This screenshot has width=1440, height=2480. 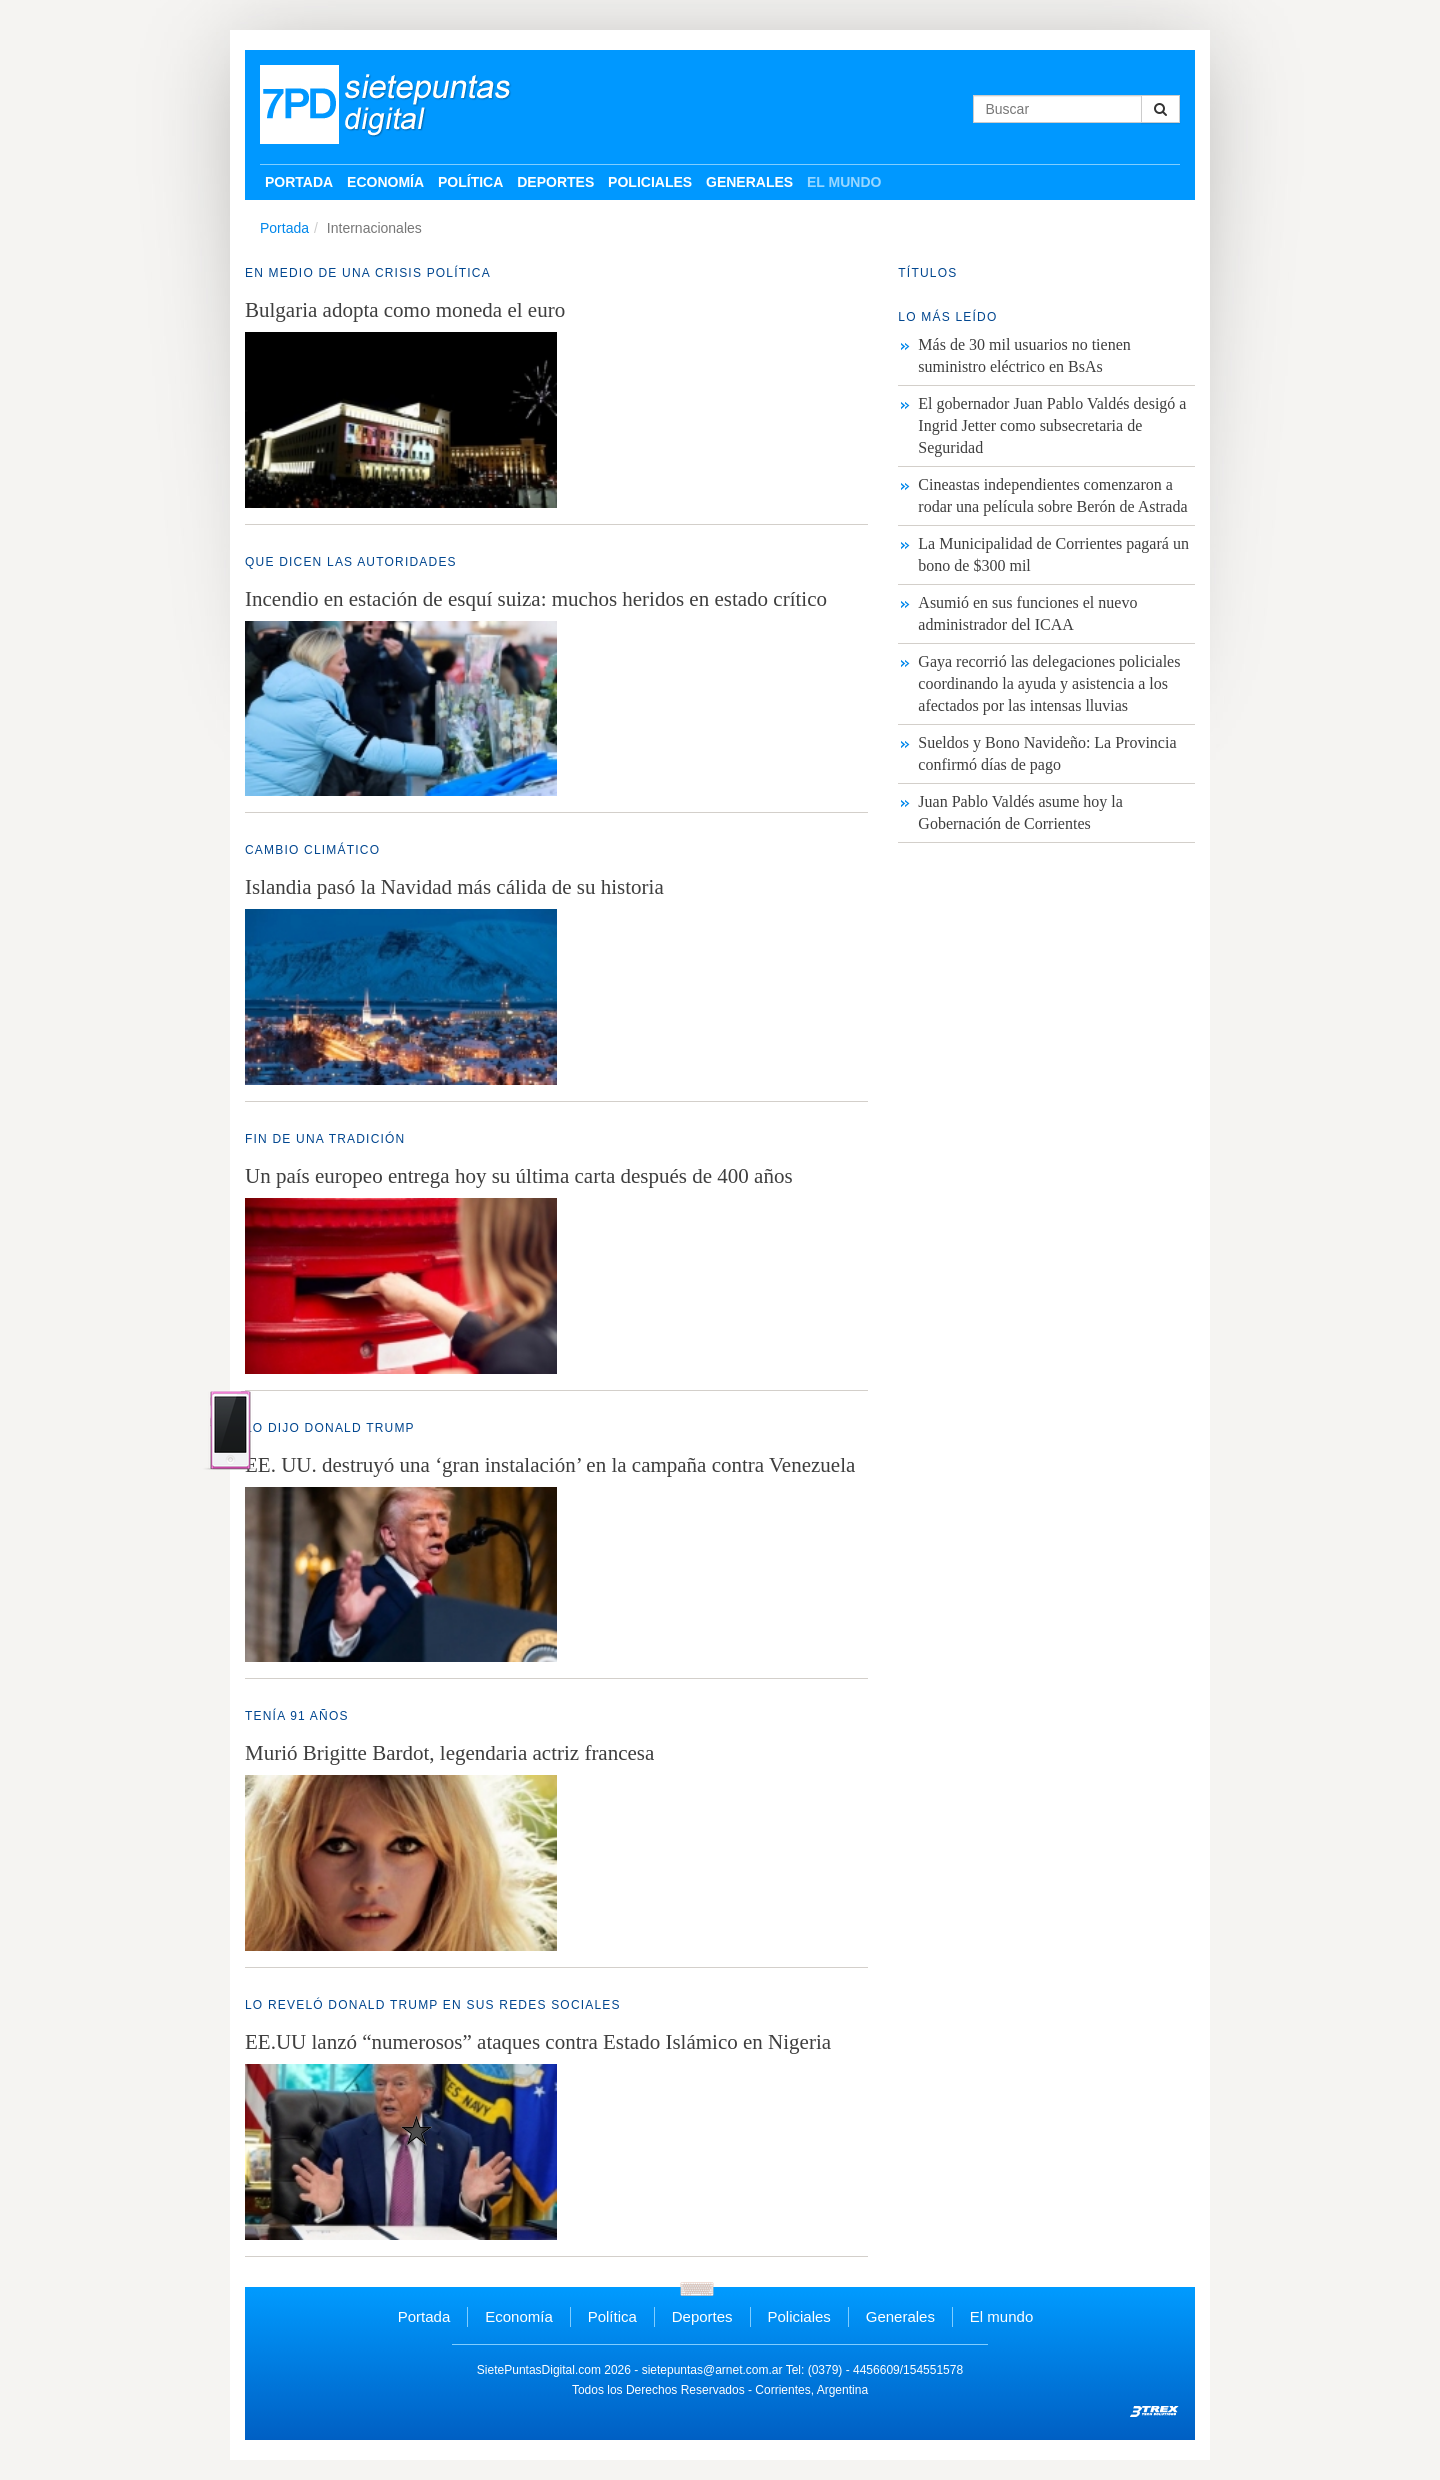 I want to click on connect to a bluetooth keyboard, so click(x=697, y=2289).